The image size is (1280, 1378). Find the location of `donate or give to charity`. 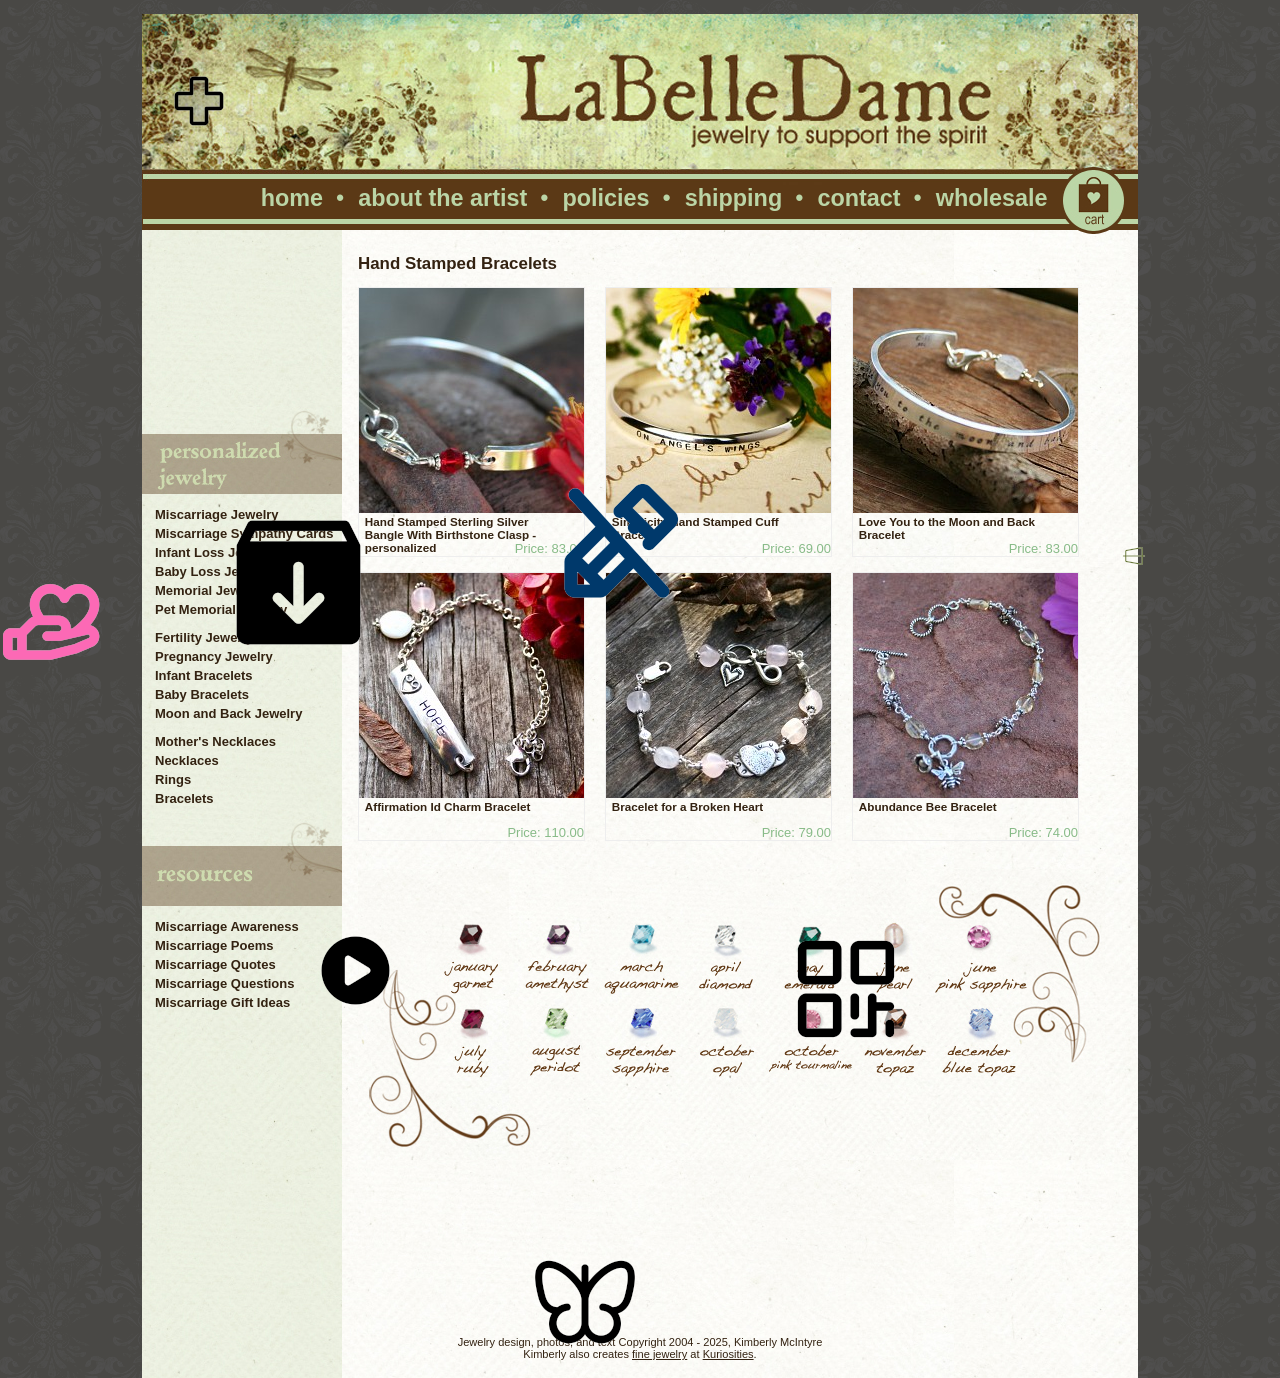

donate or give to charity is located at coordinates (53, 623).